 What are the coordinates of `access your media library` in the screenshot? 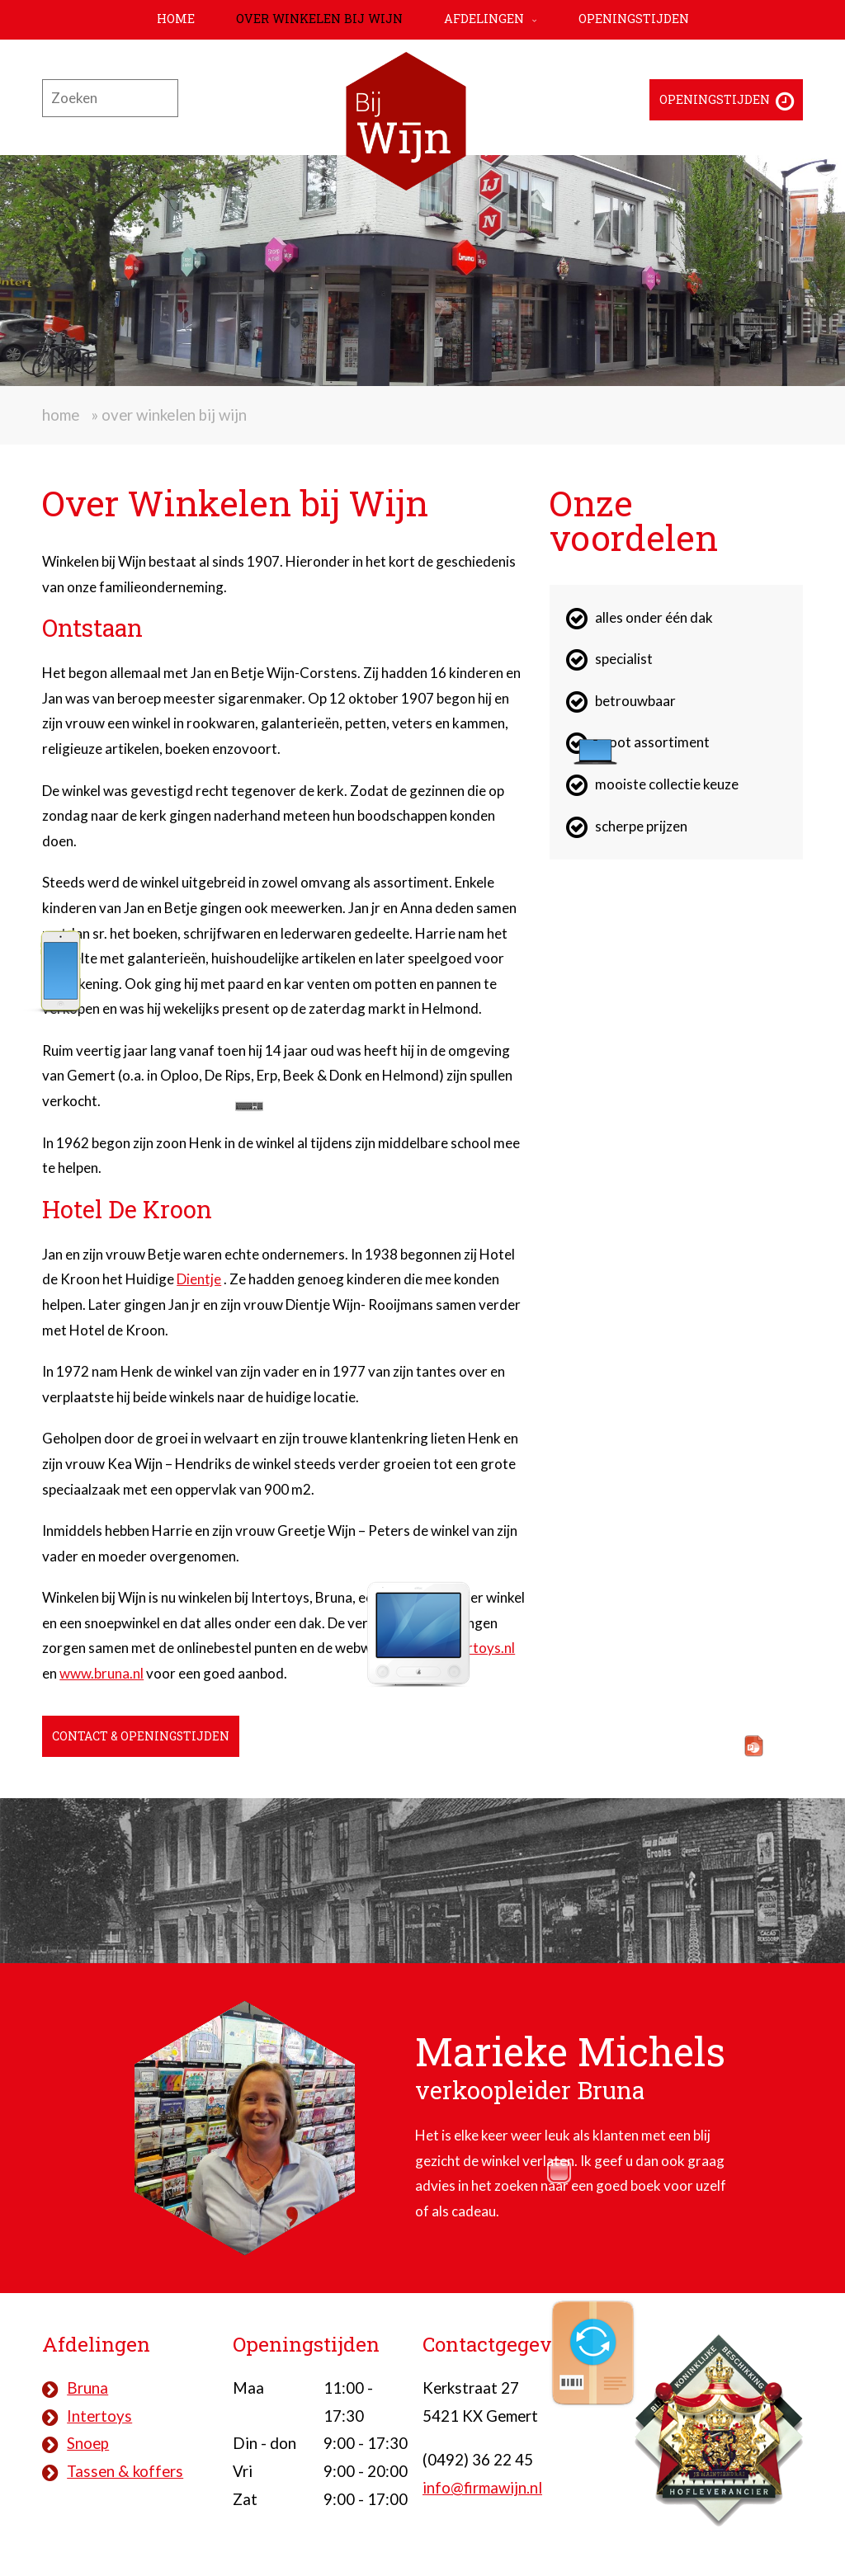 It's located at (559, 2171).